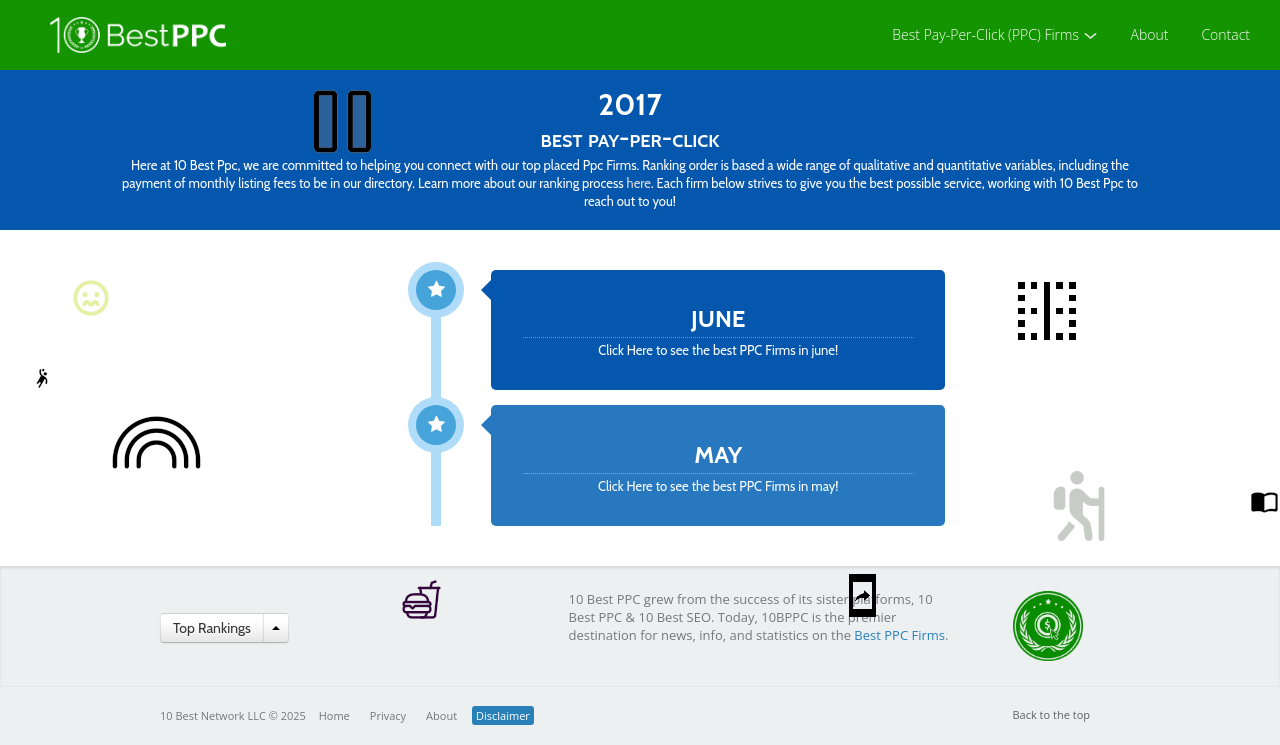  I want to click on share your mobile screen, so click(862, 595).